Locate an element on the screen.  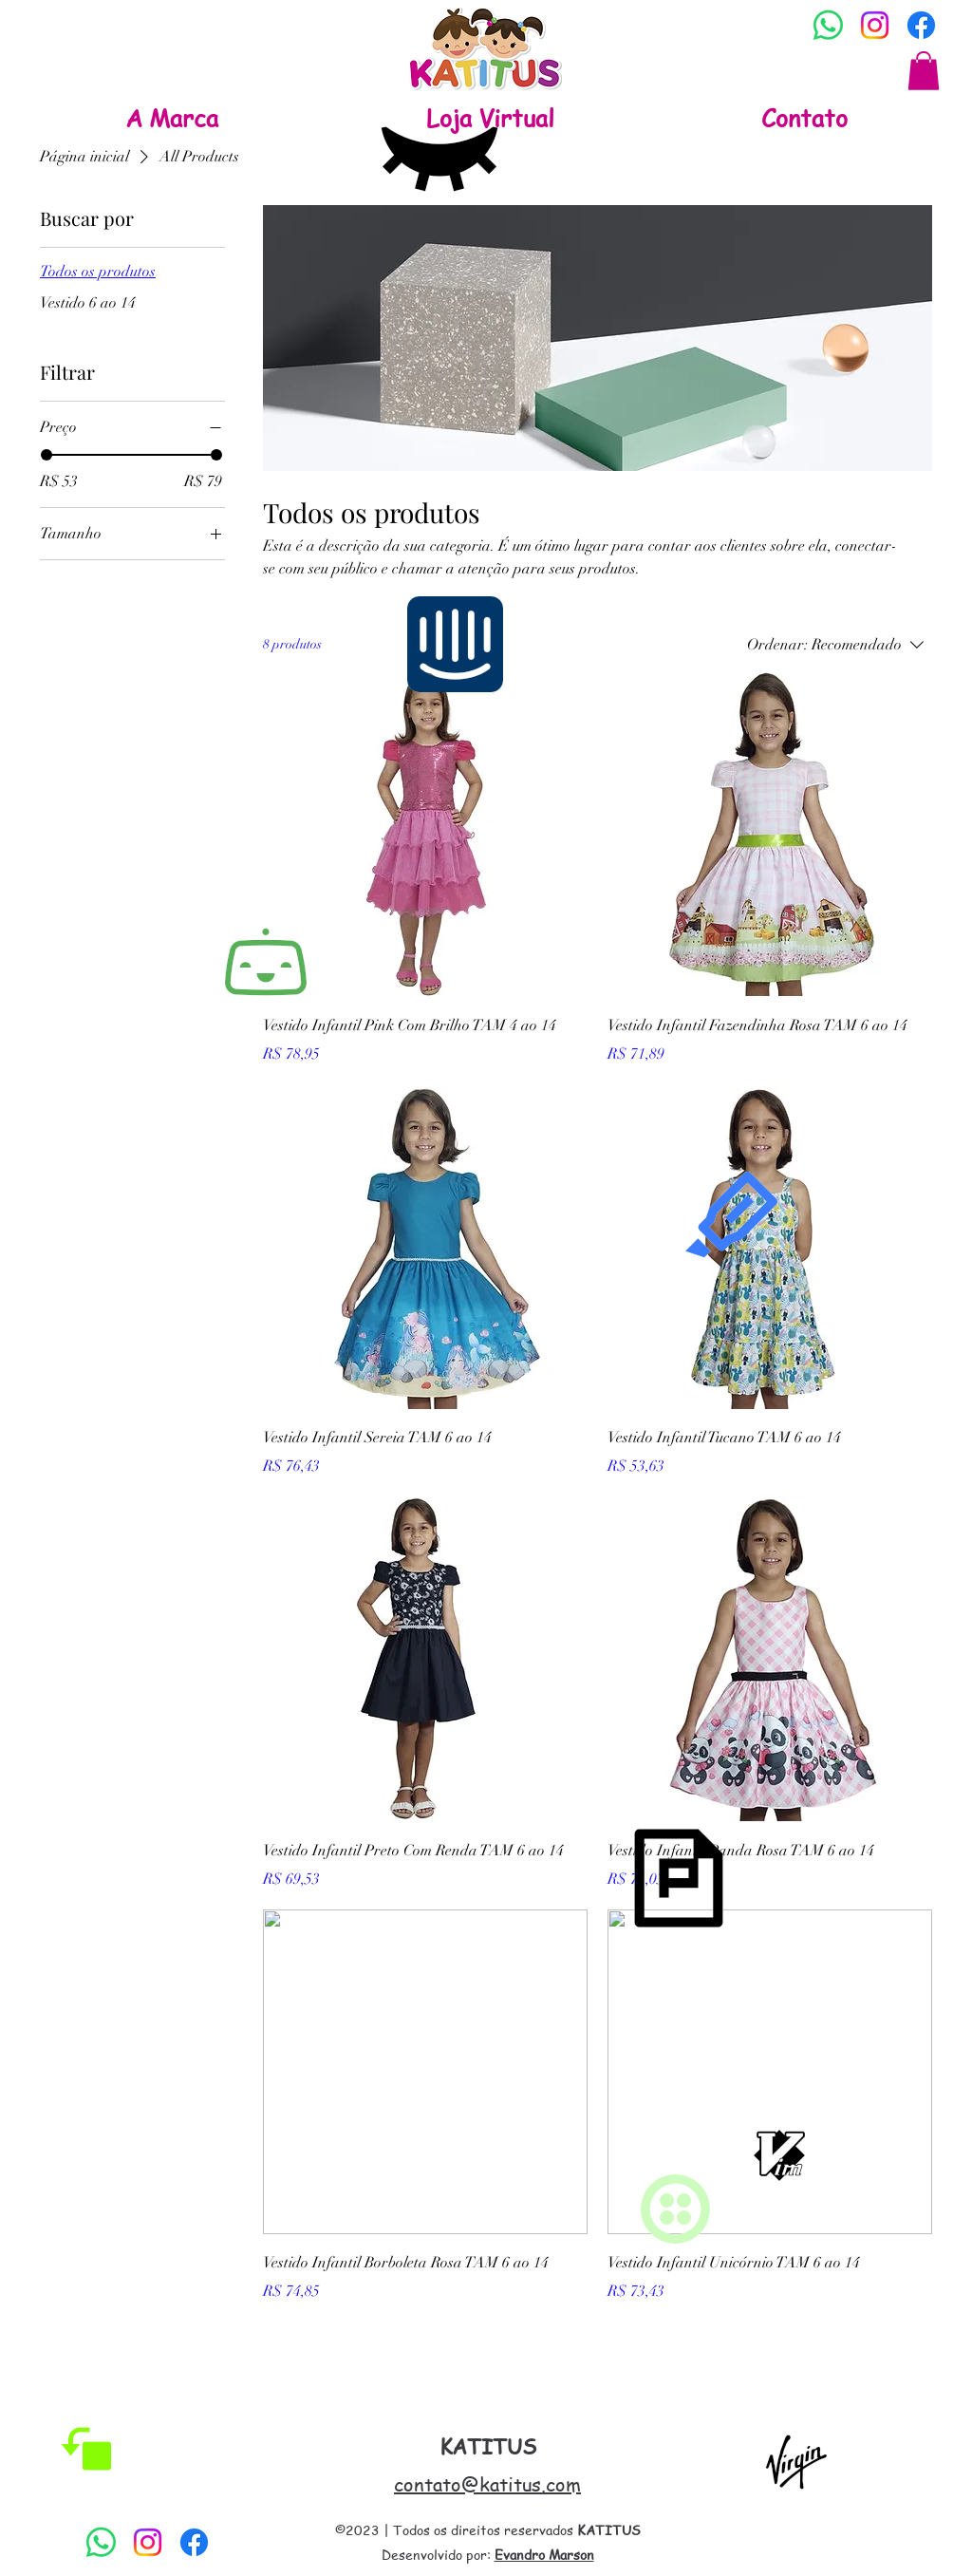
twilio logo - cloud communications platform is located at coordinates (675, 2209).